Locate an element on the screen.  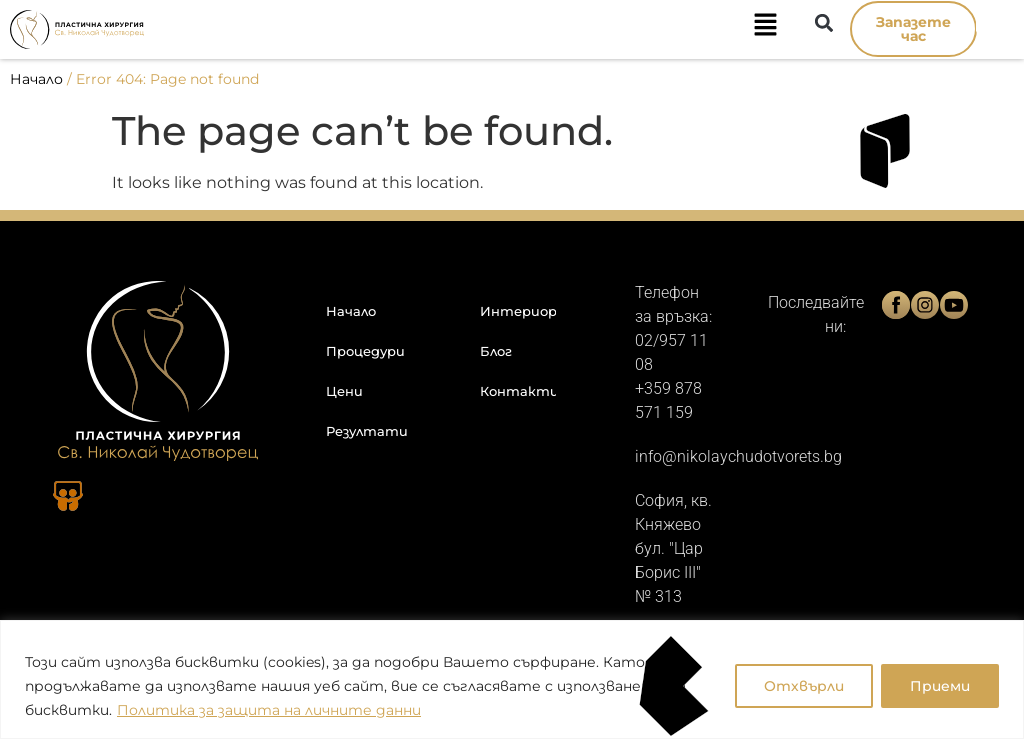
bulma CSS framework logo is located at coordinates (674, 686).